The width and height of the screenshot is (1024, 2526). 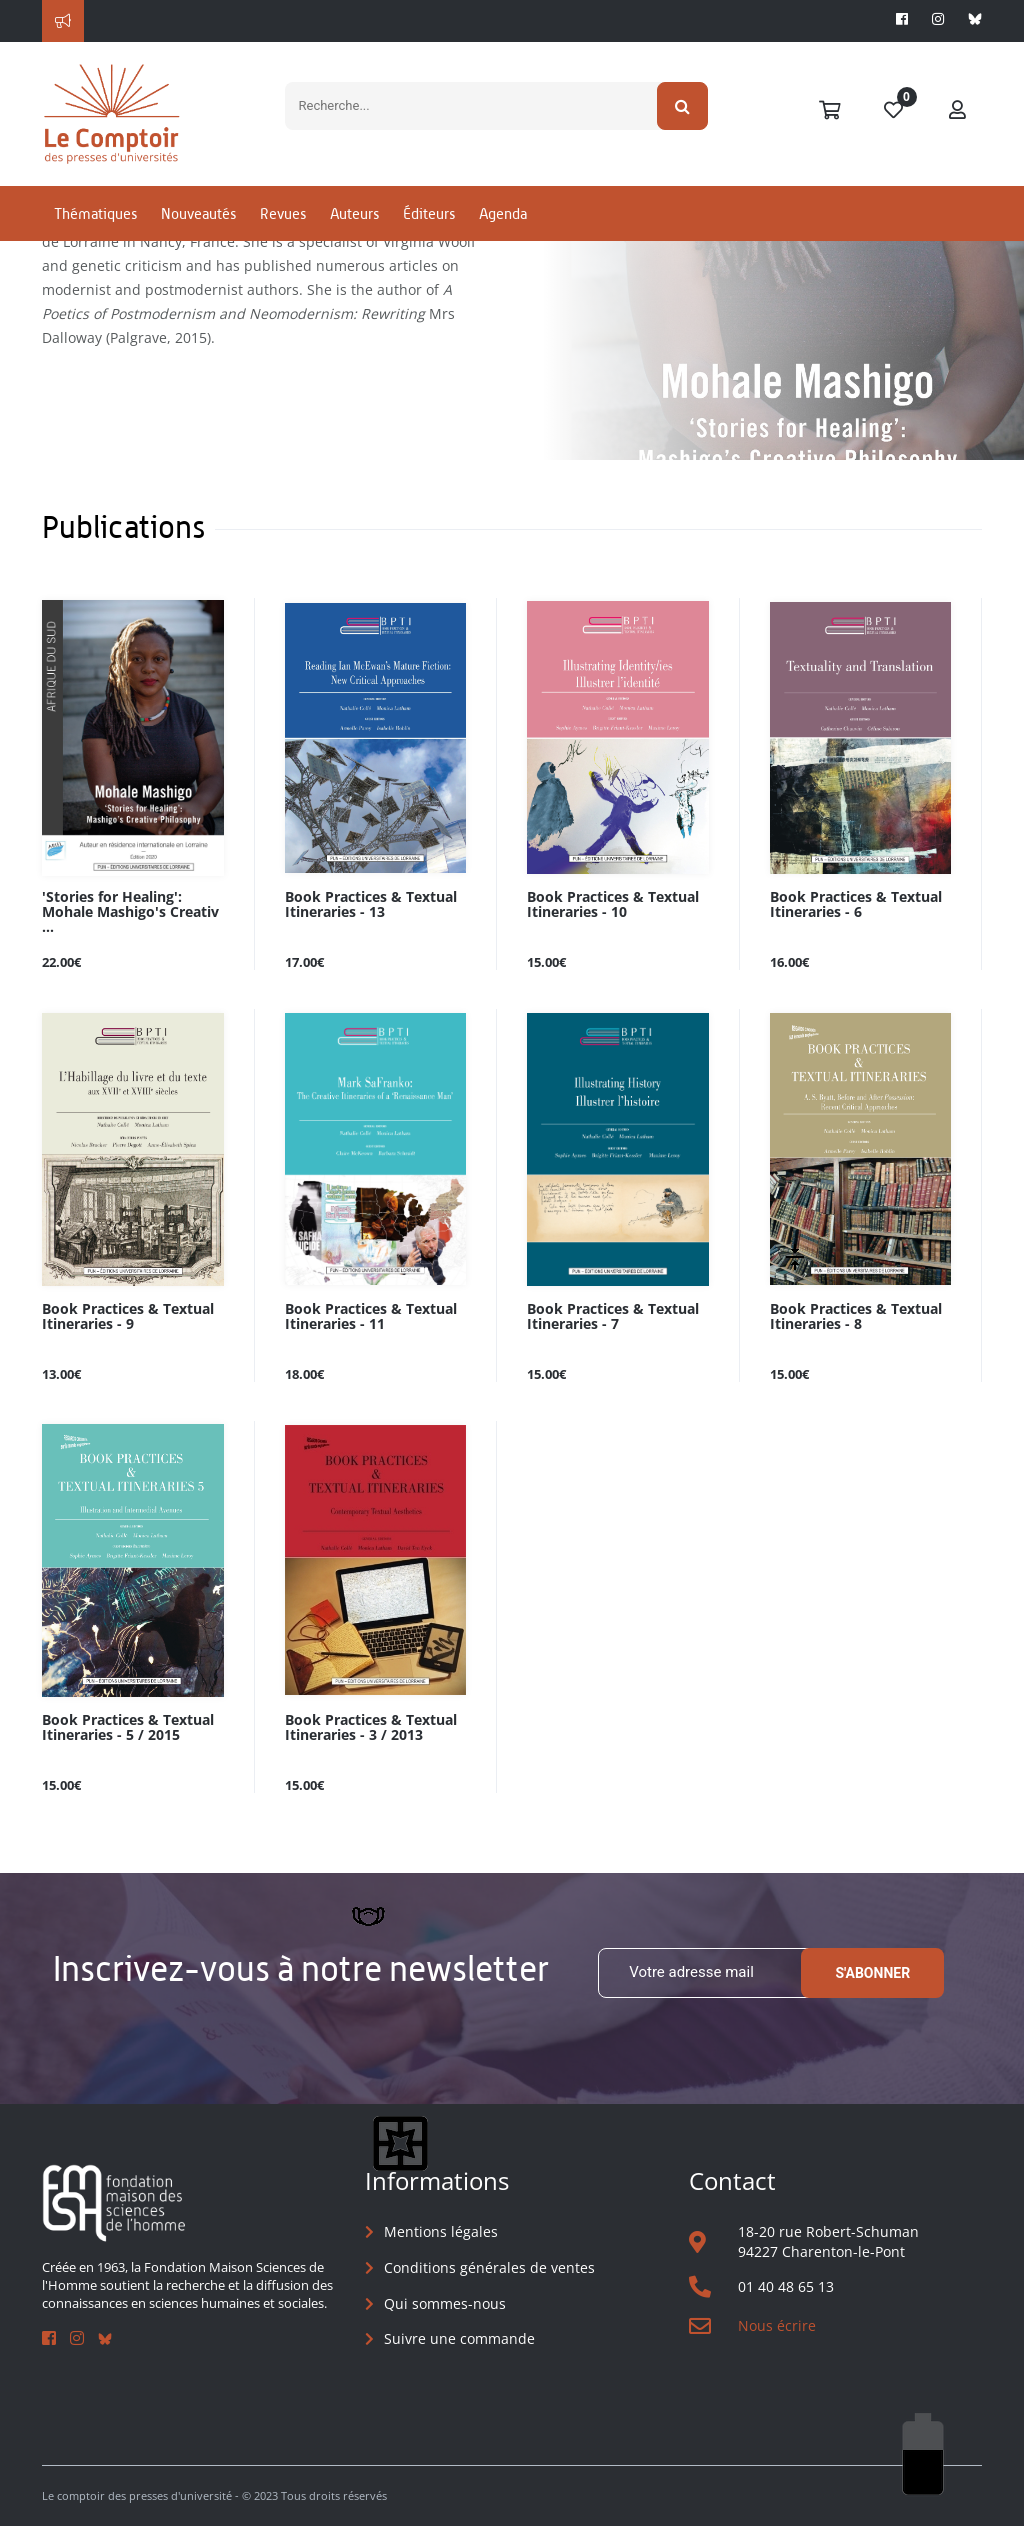 I want to click on indicates battery level at approximately 60%, so click(x=923, y=2454).